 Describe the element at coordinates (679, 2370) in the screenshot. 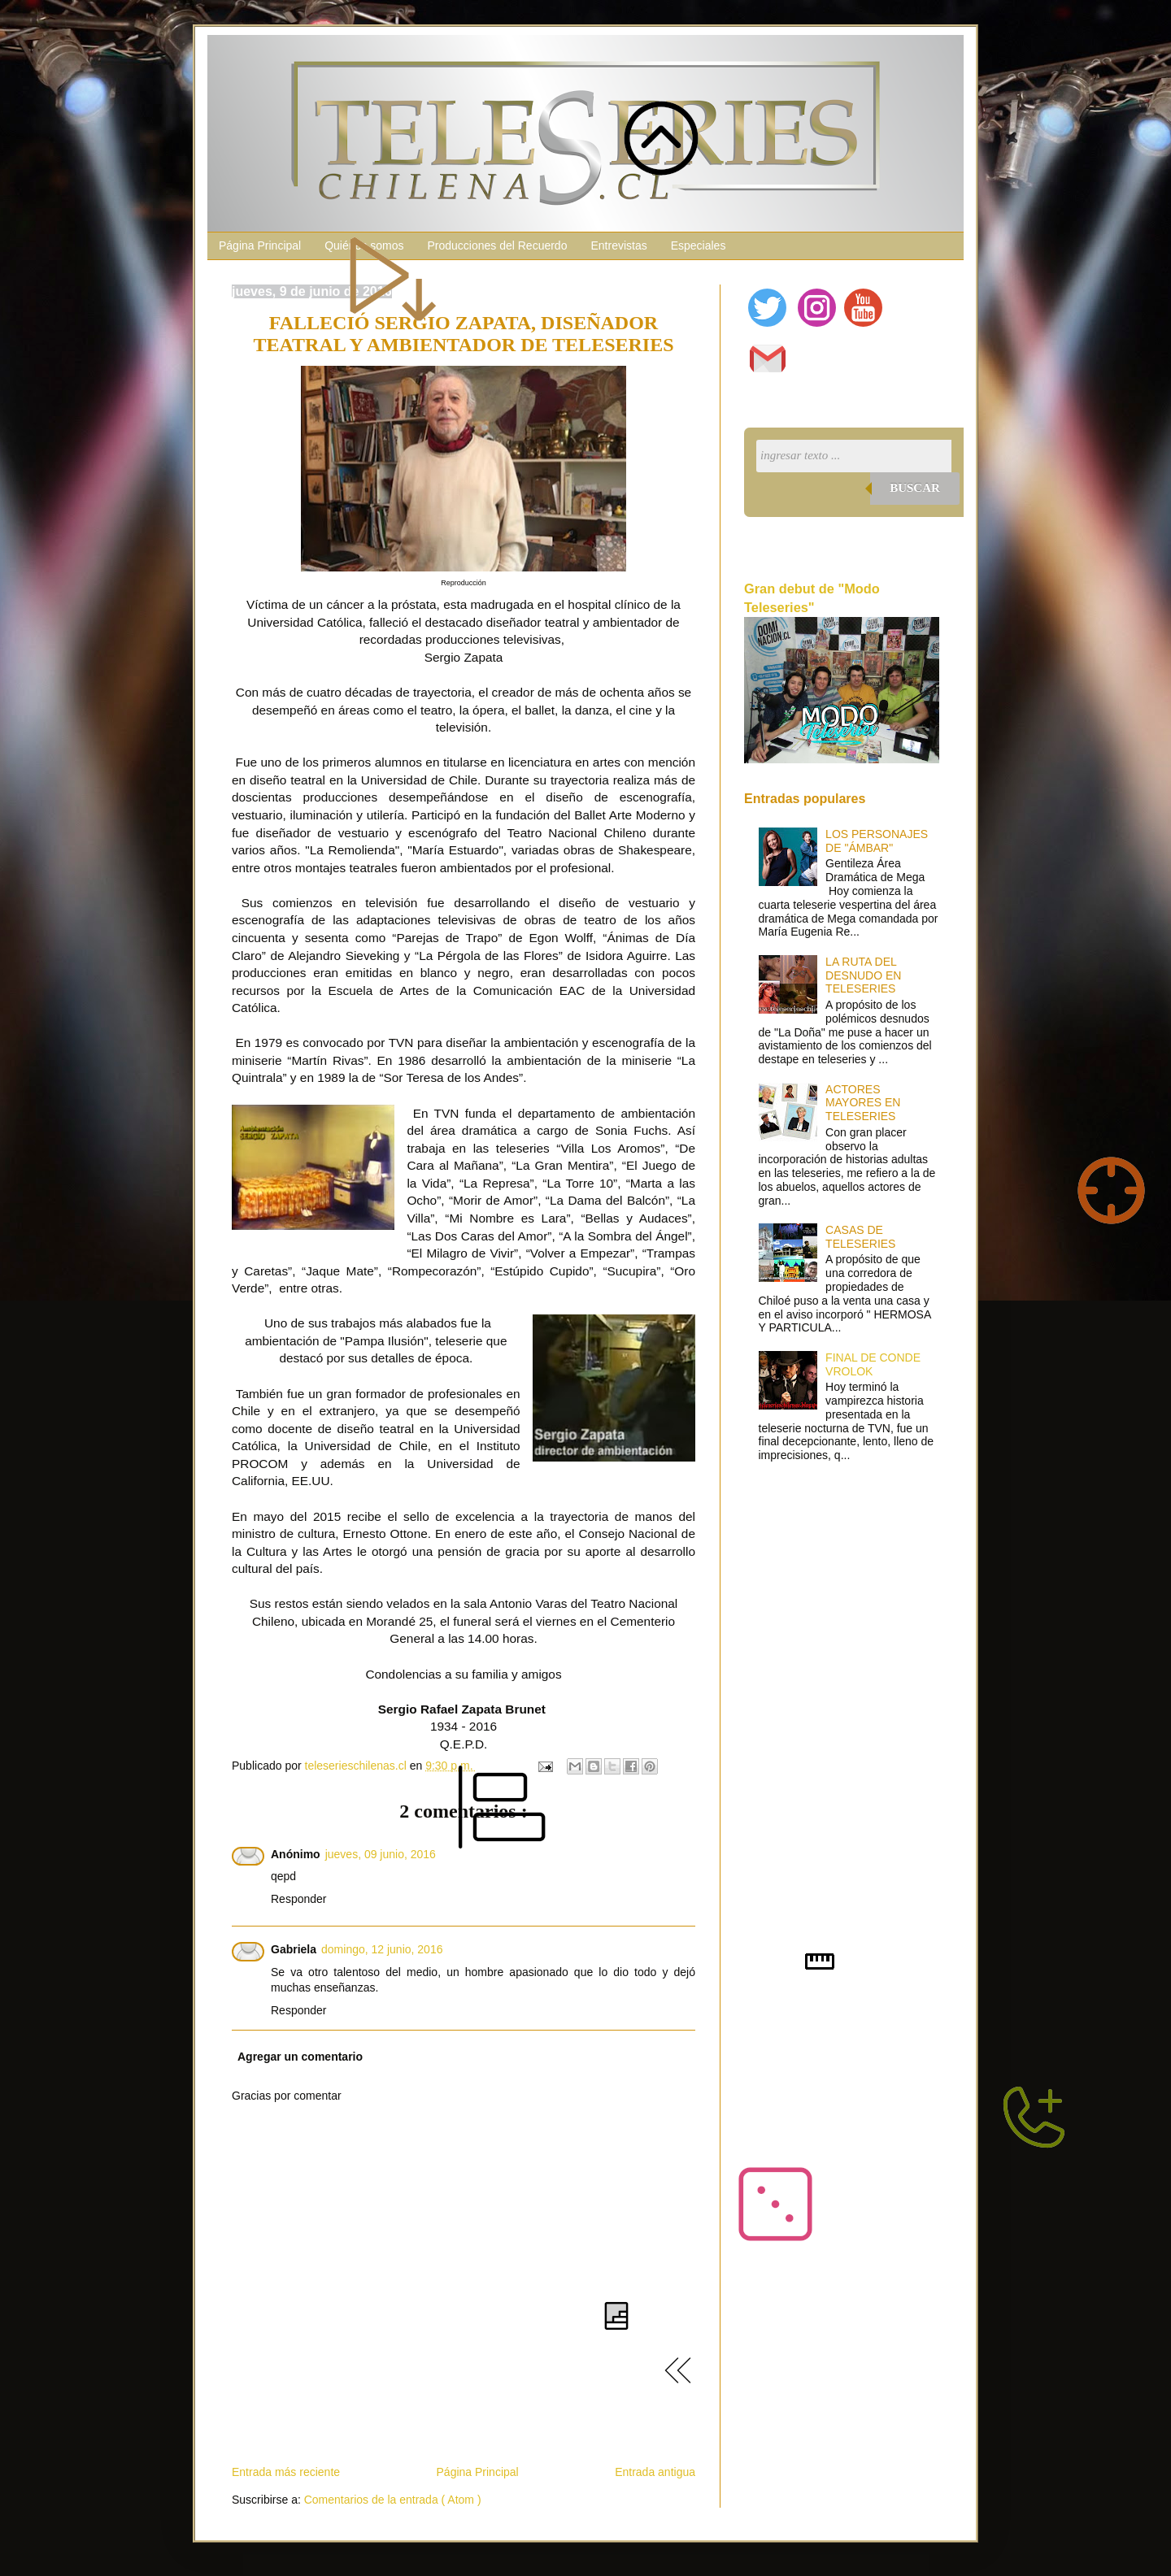

I see `go back to the beginning` at that location.